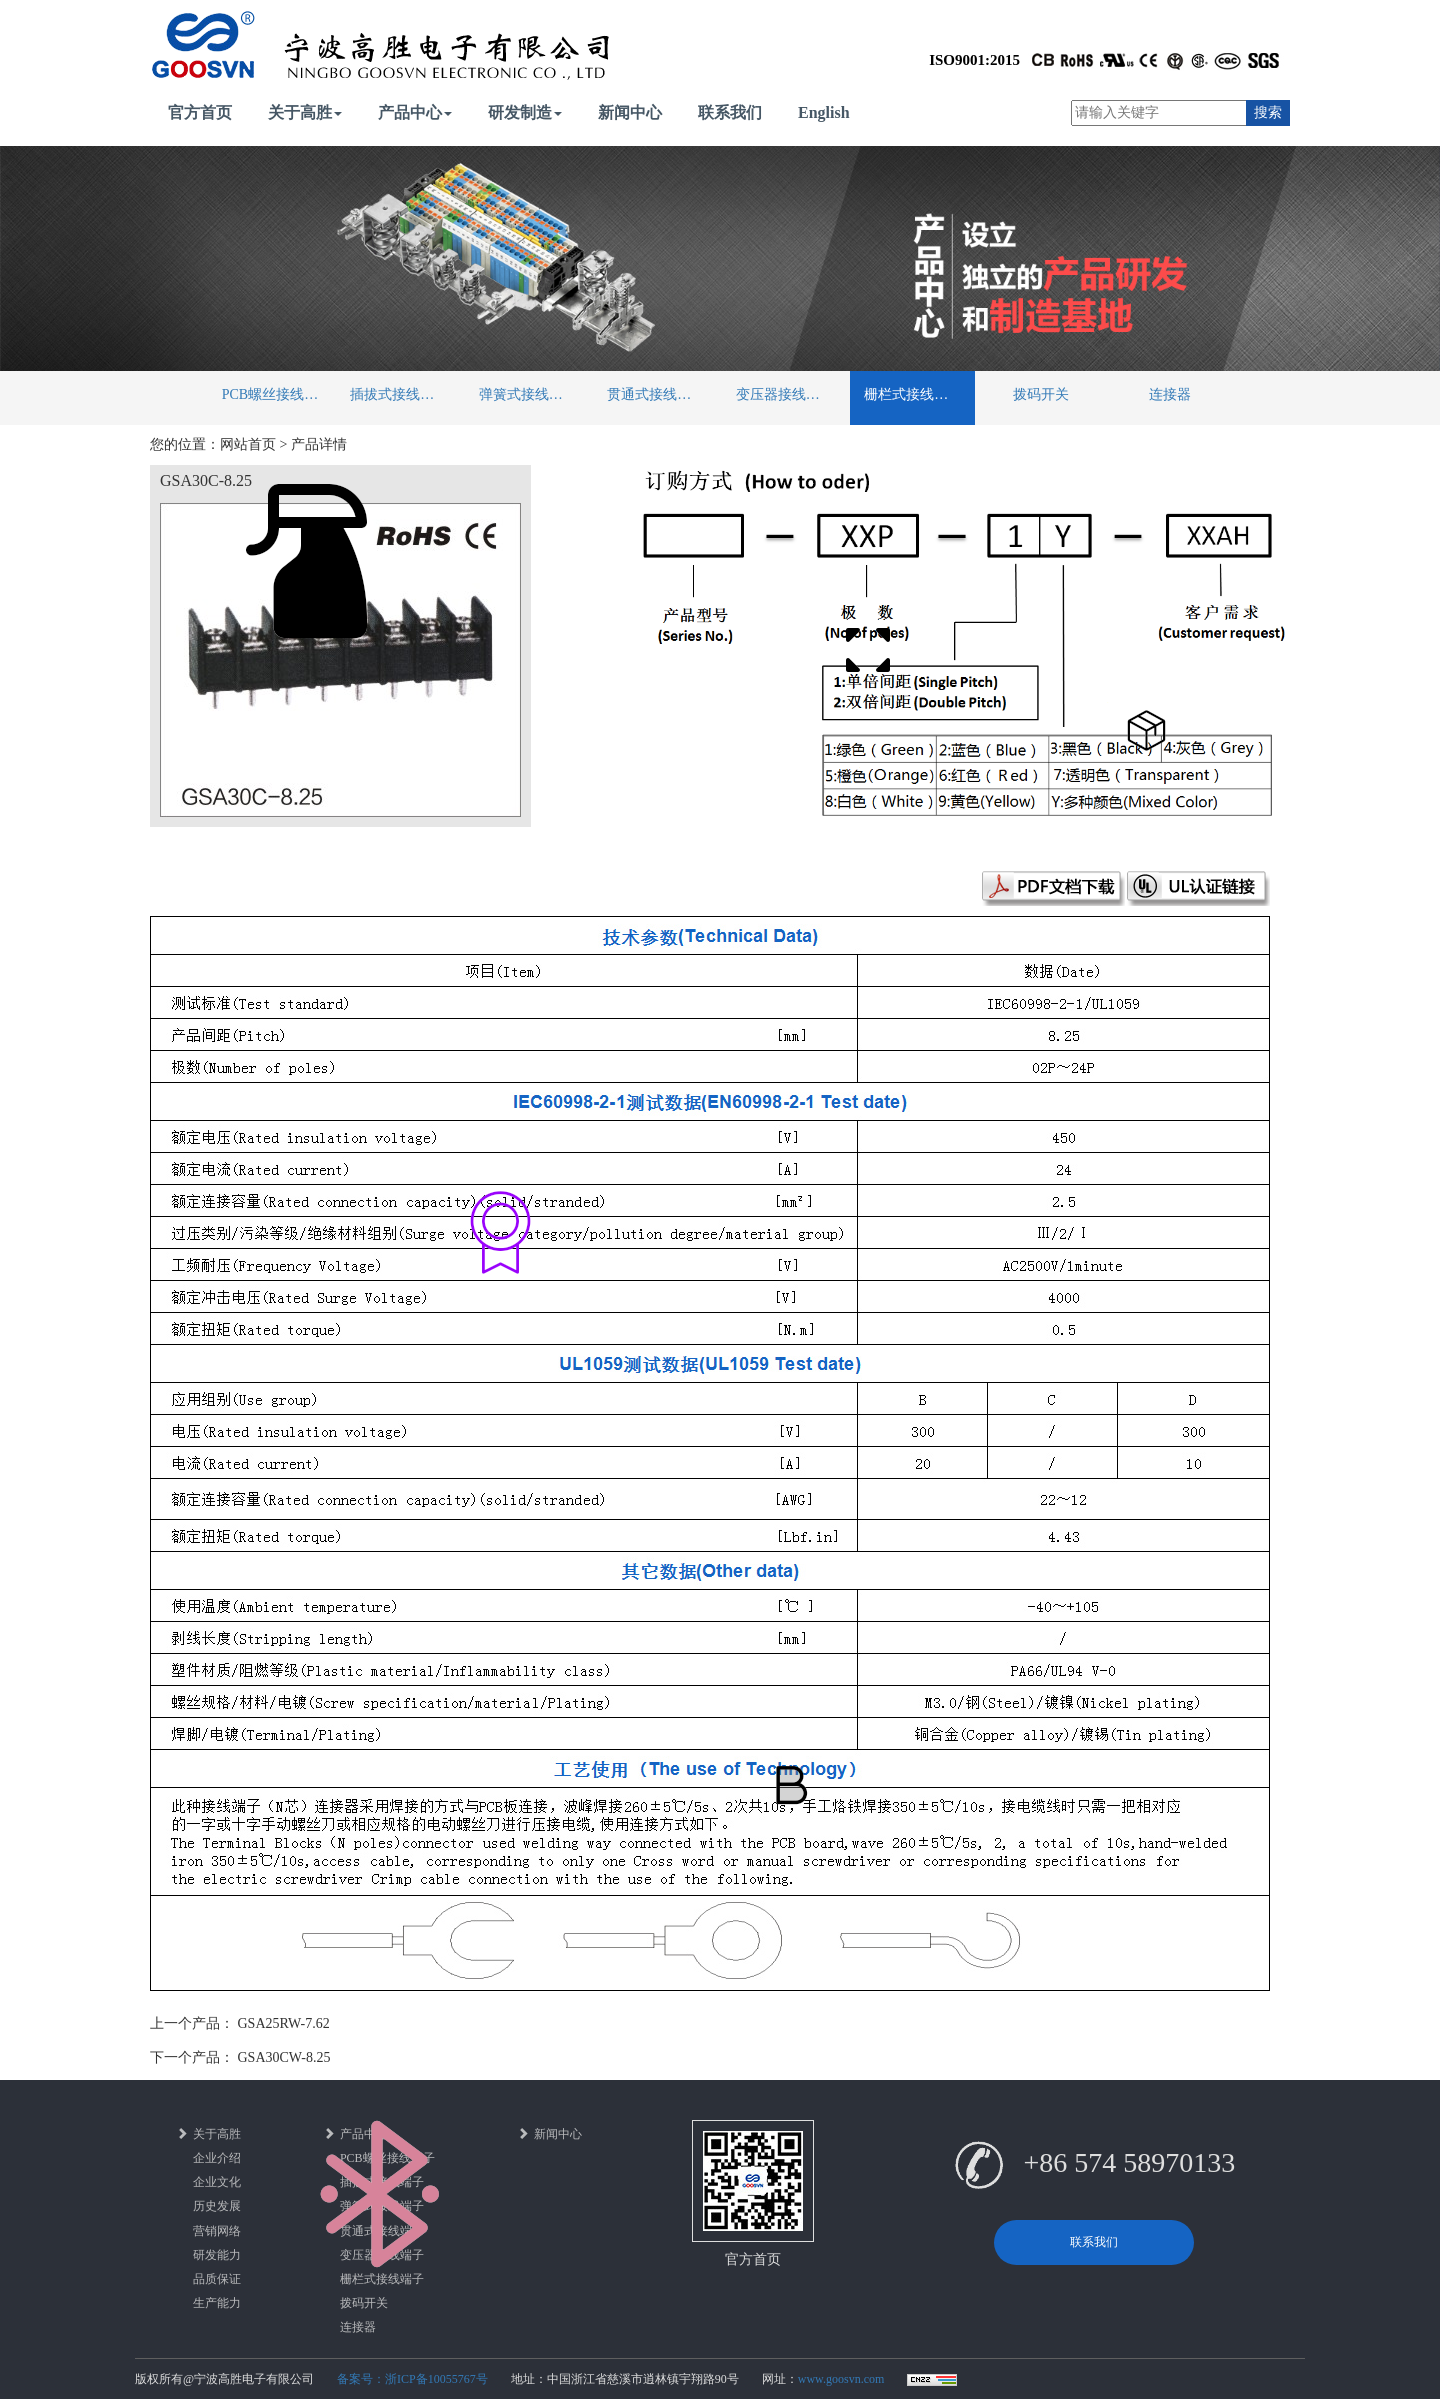 The width and height of the screenshot is (1440, 2399). I want to click on access cleaning or maintenance tools, so click(312, 561).